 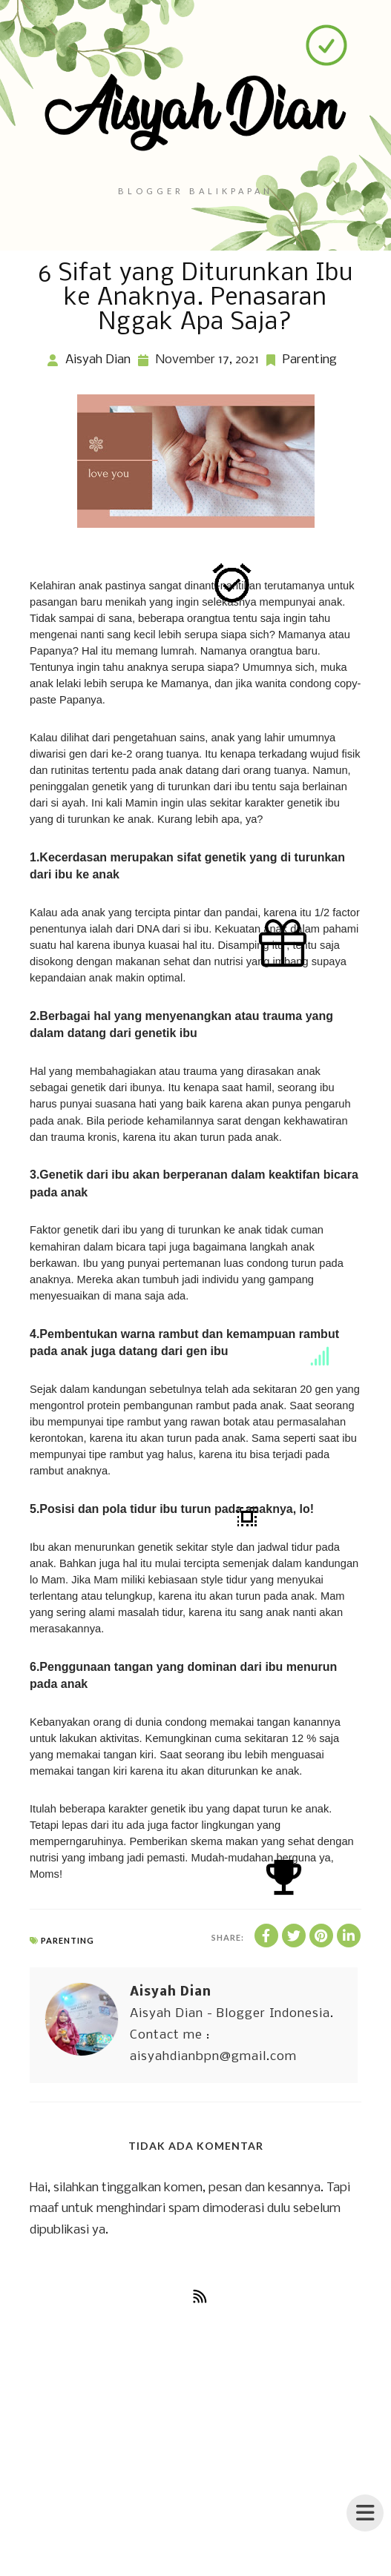 What do you see at coordinates (326, 45) in the screenshot?
I see `indicates a completed or successful action` at bounding box center [326, 45].